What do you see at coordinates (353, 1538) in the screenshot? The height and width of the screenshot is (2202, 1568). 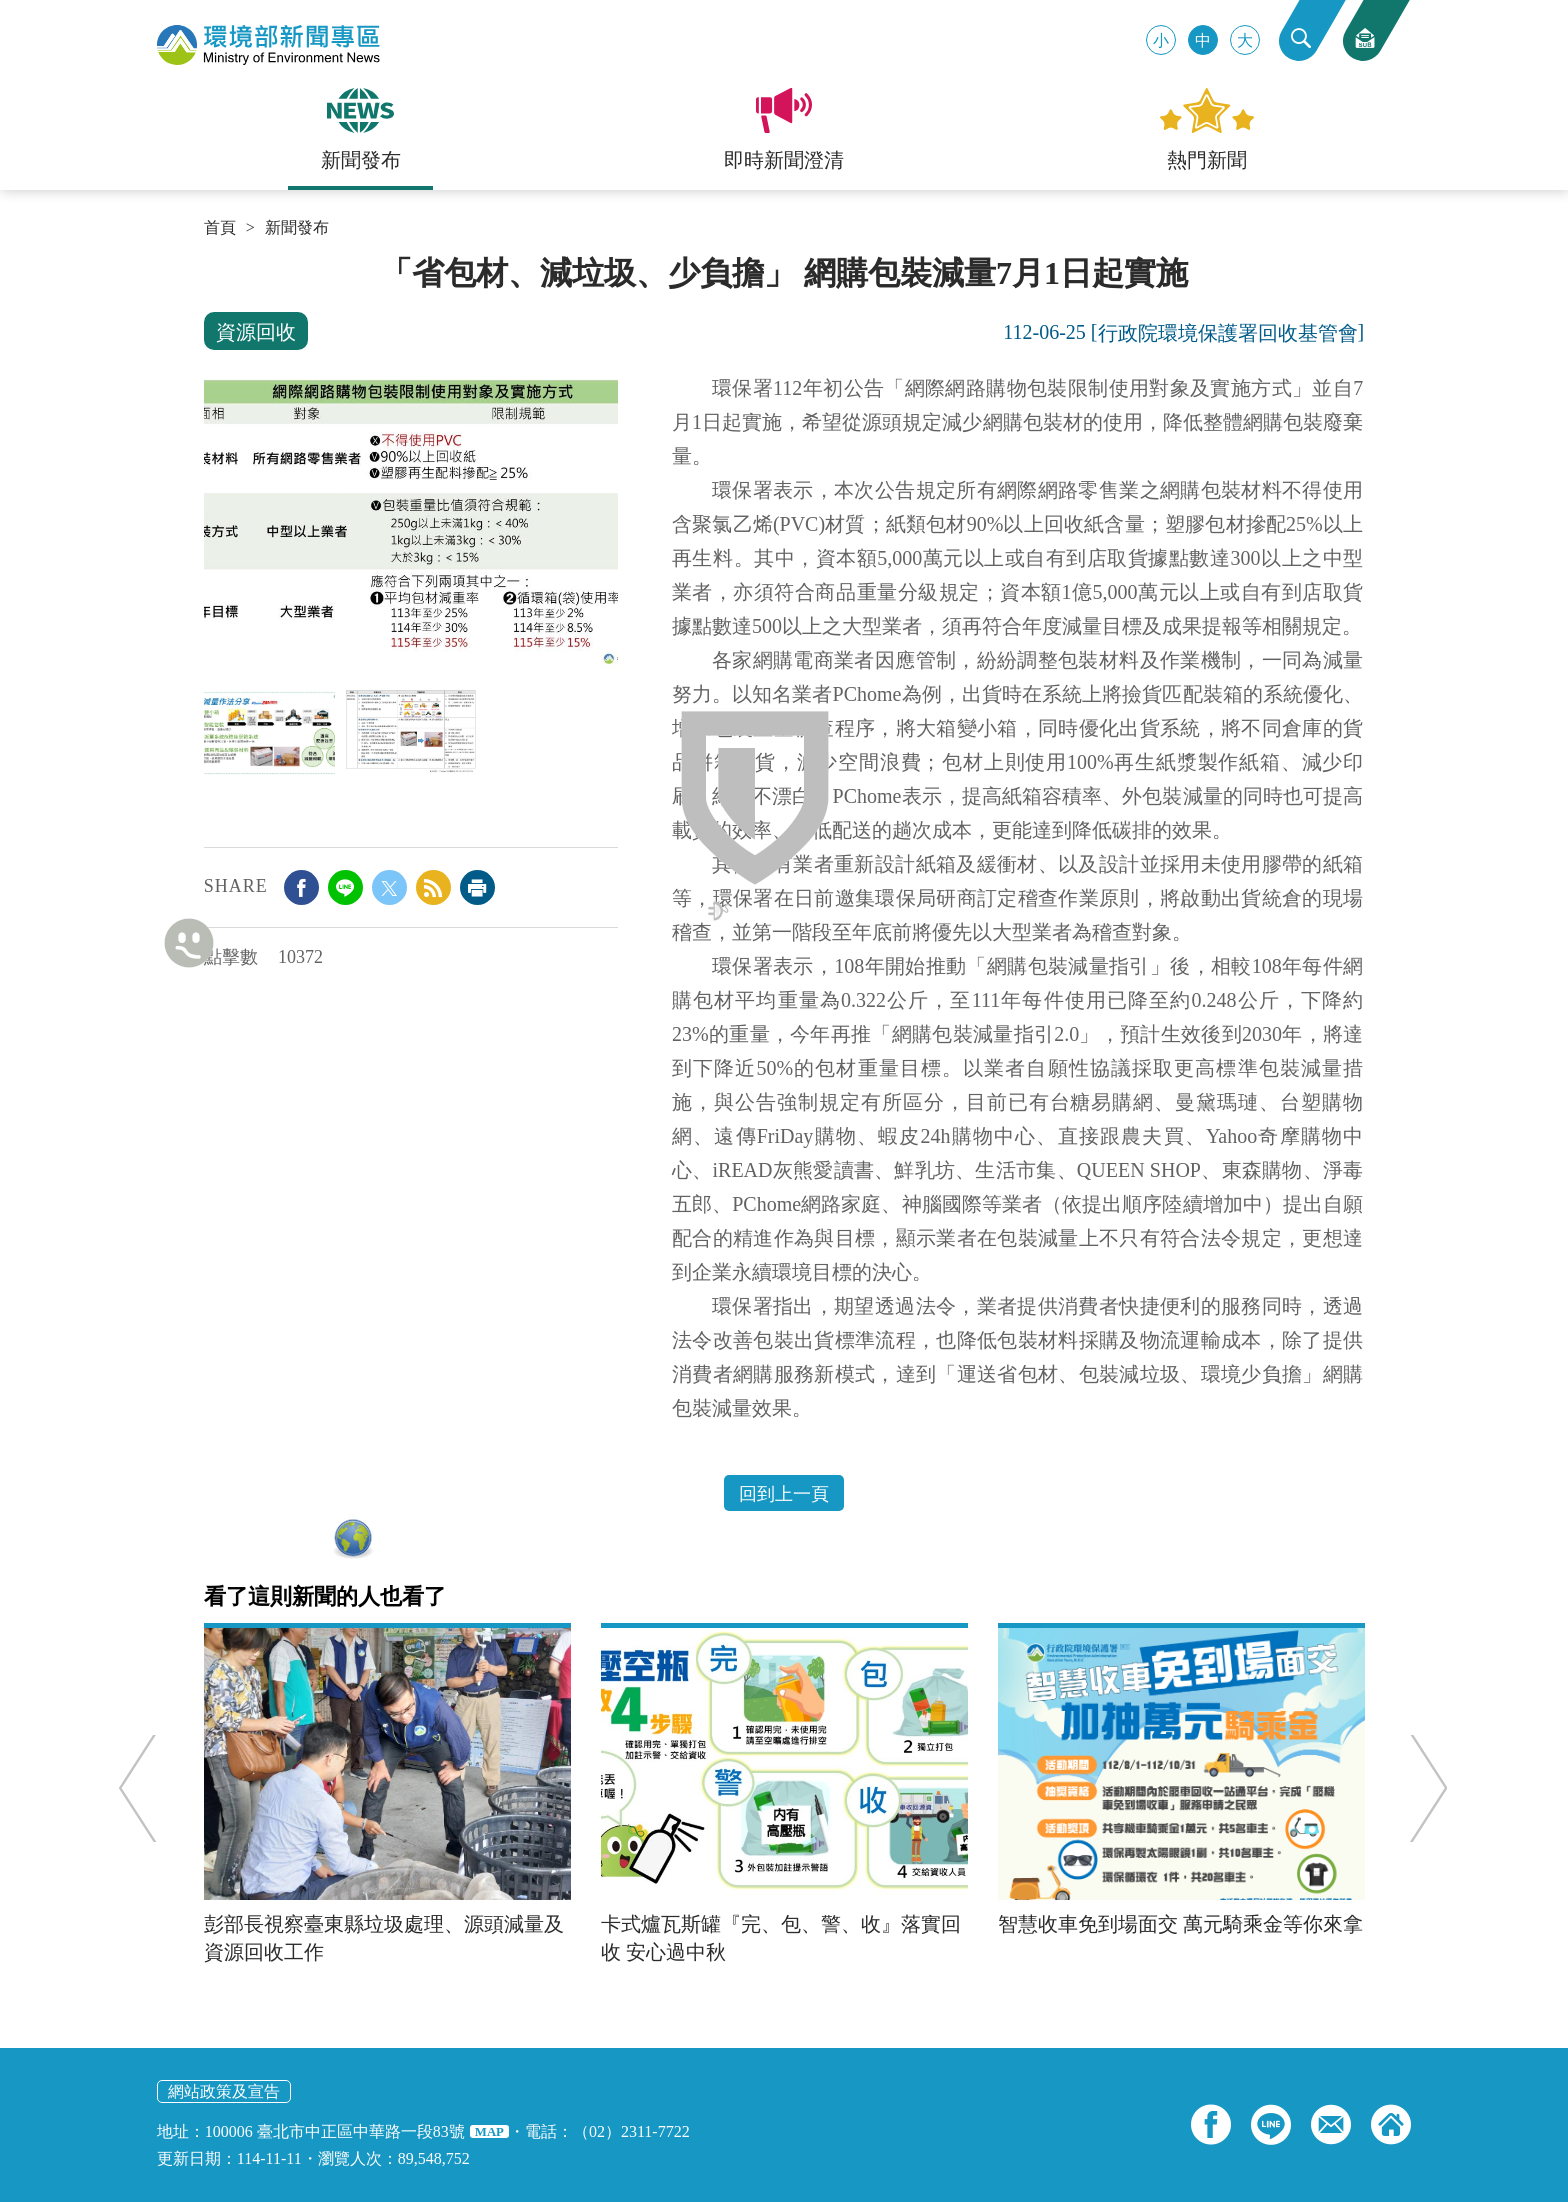 I see `indicates web or internet content` at bounding box center [353, 1538].